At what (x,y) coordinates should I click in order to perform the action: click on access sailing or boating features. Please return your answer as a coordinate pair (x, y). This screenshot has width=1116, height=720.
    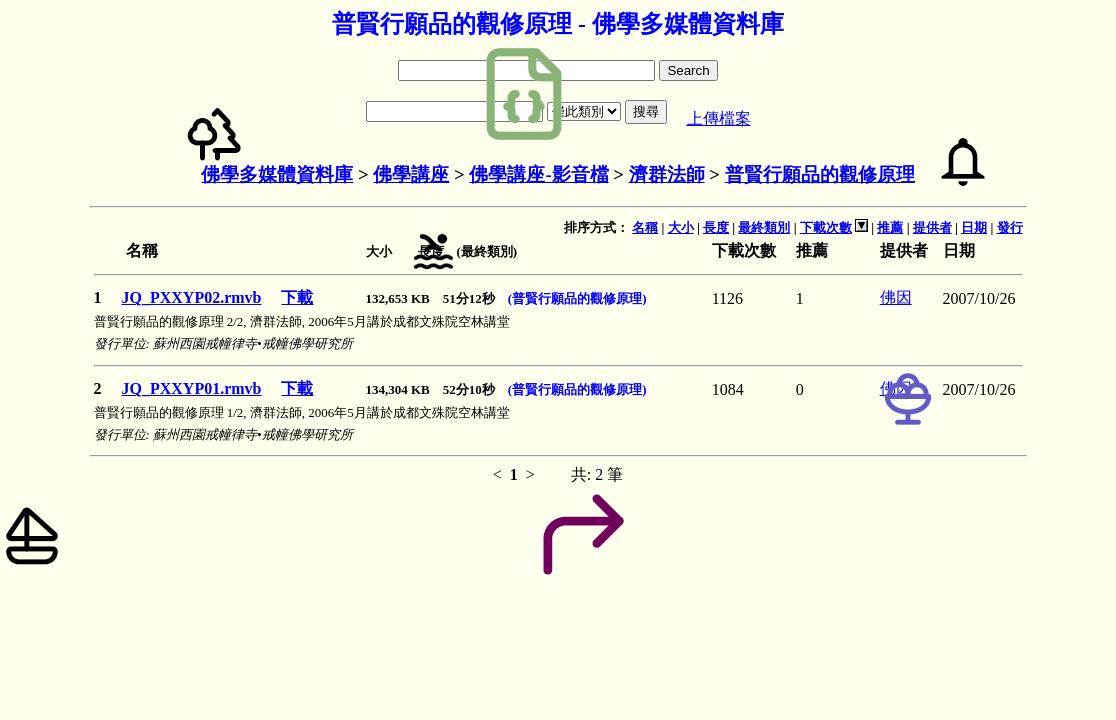
    Looking at the image, I should click on (32, 536).